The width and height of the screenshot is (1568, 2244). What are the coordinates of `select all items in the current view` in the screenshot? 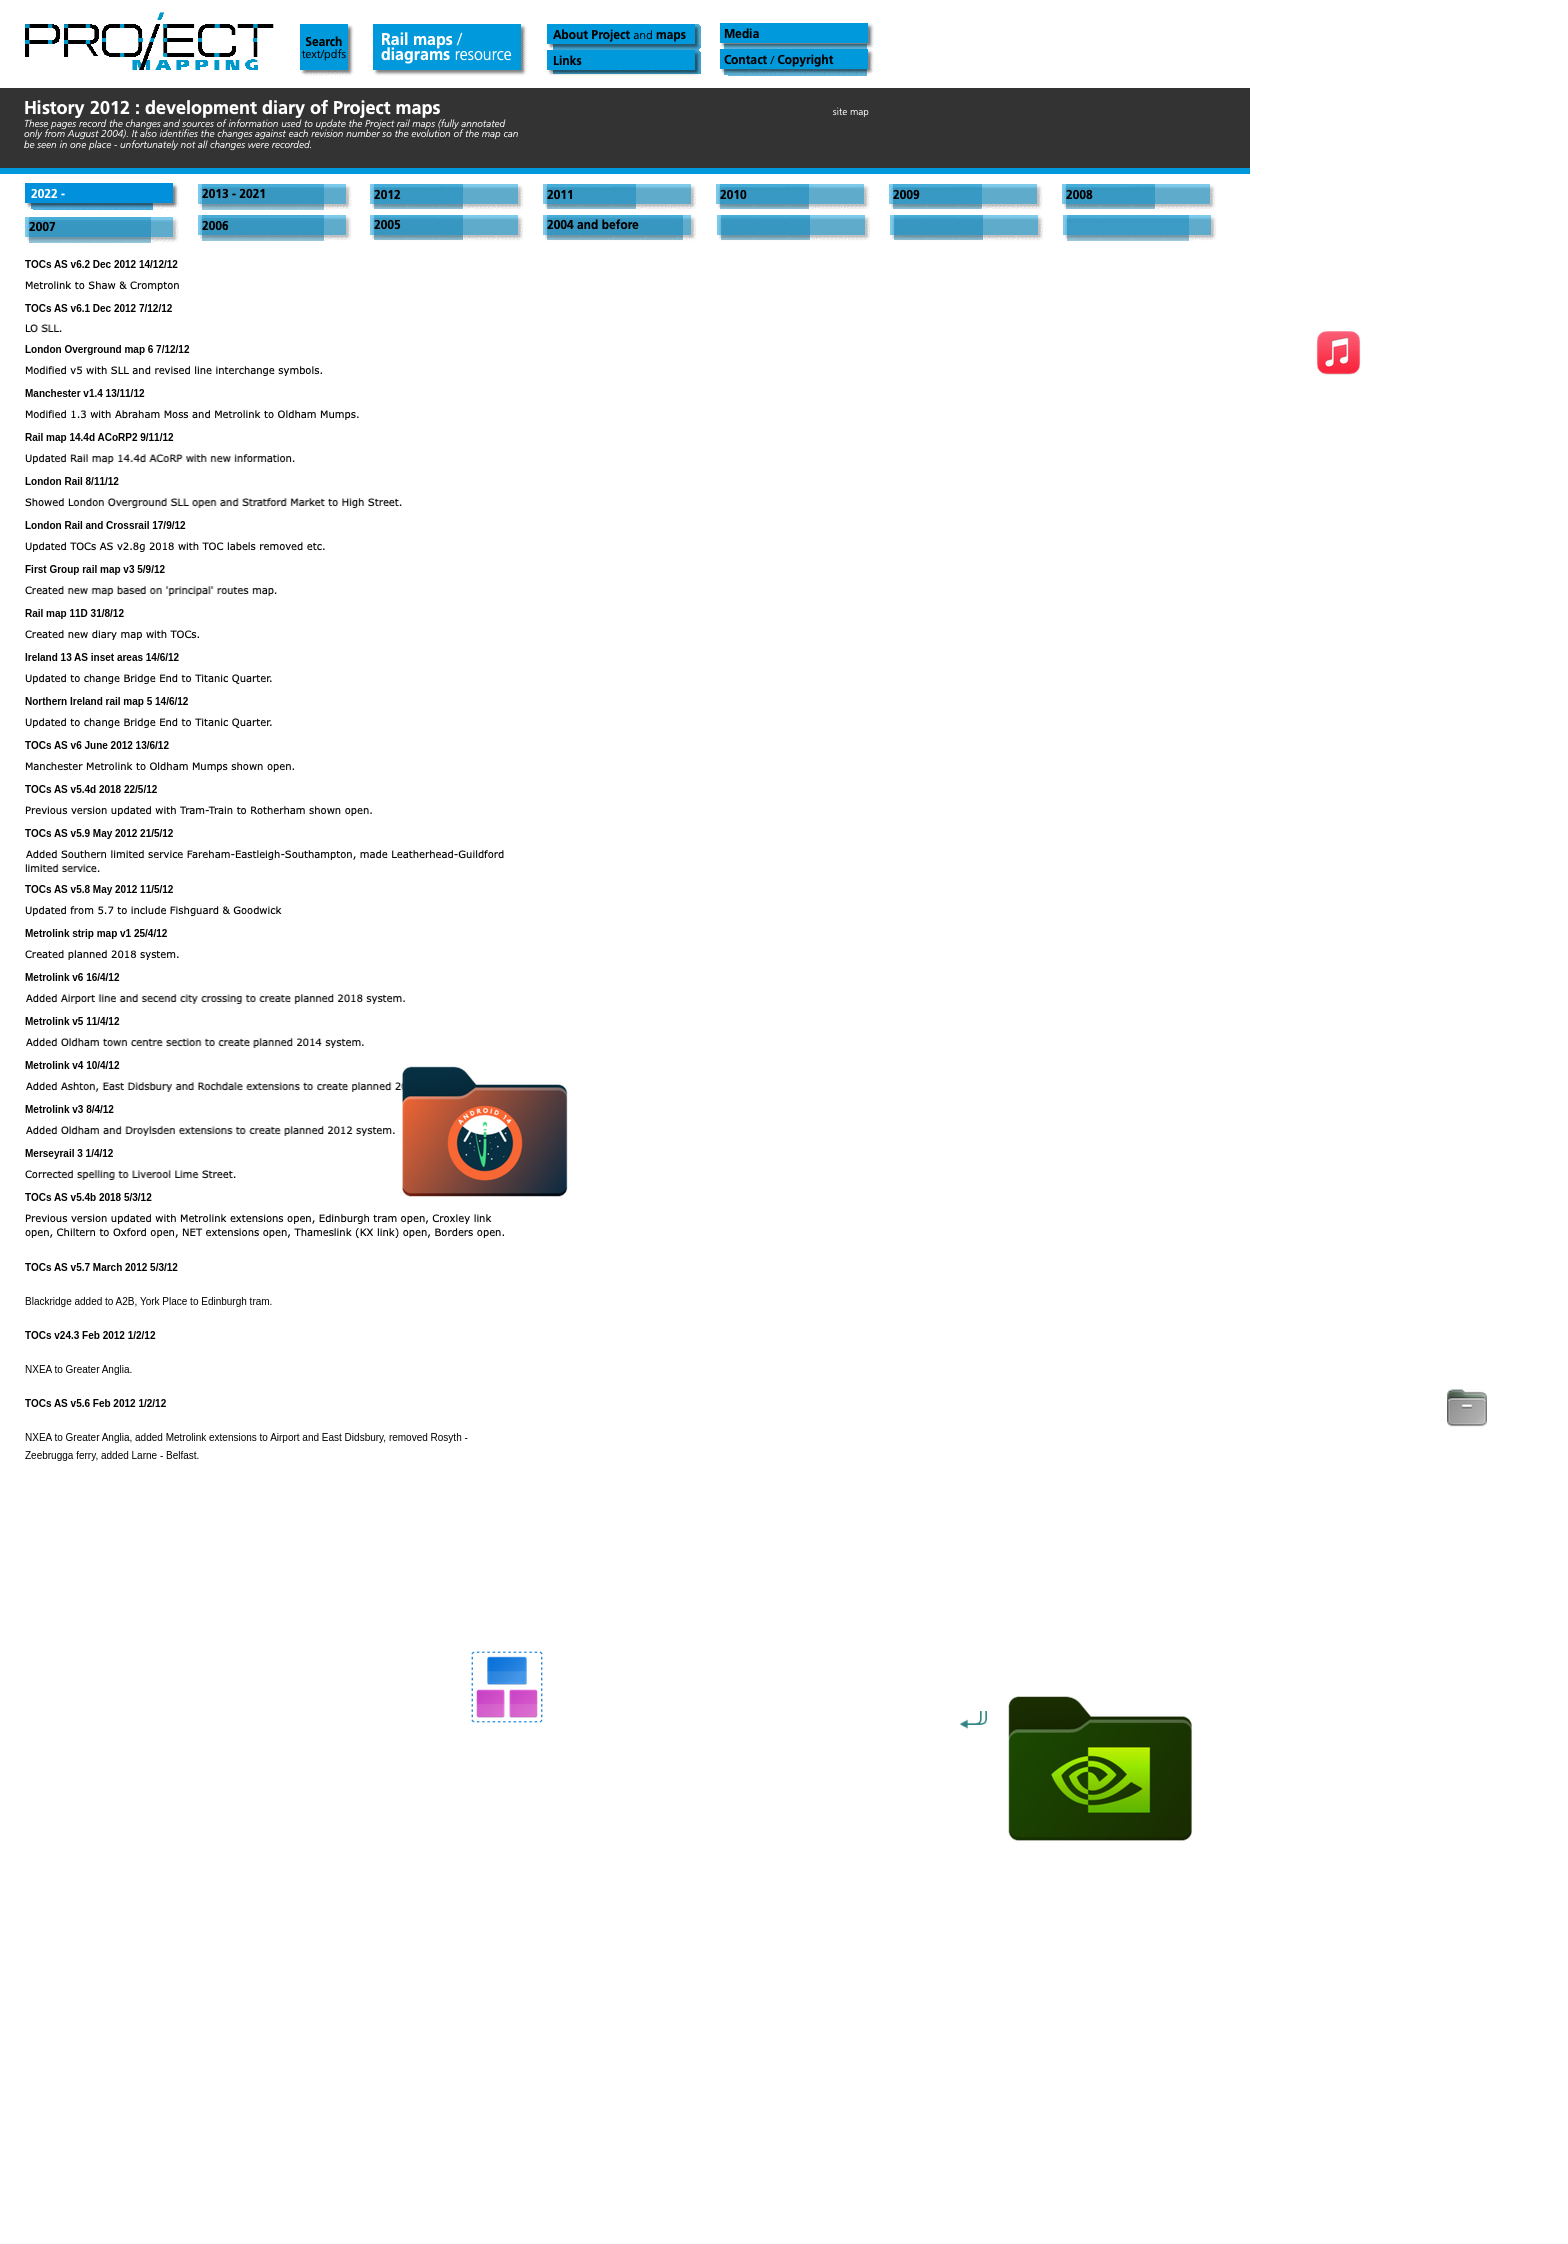 It's located at (507, 1687).